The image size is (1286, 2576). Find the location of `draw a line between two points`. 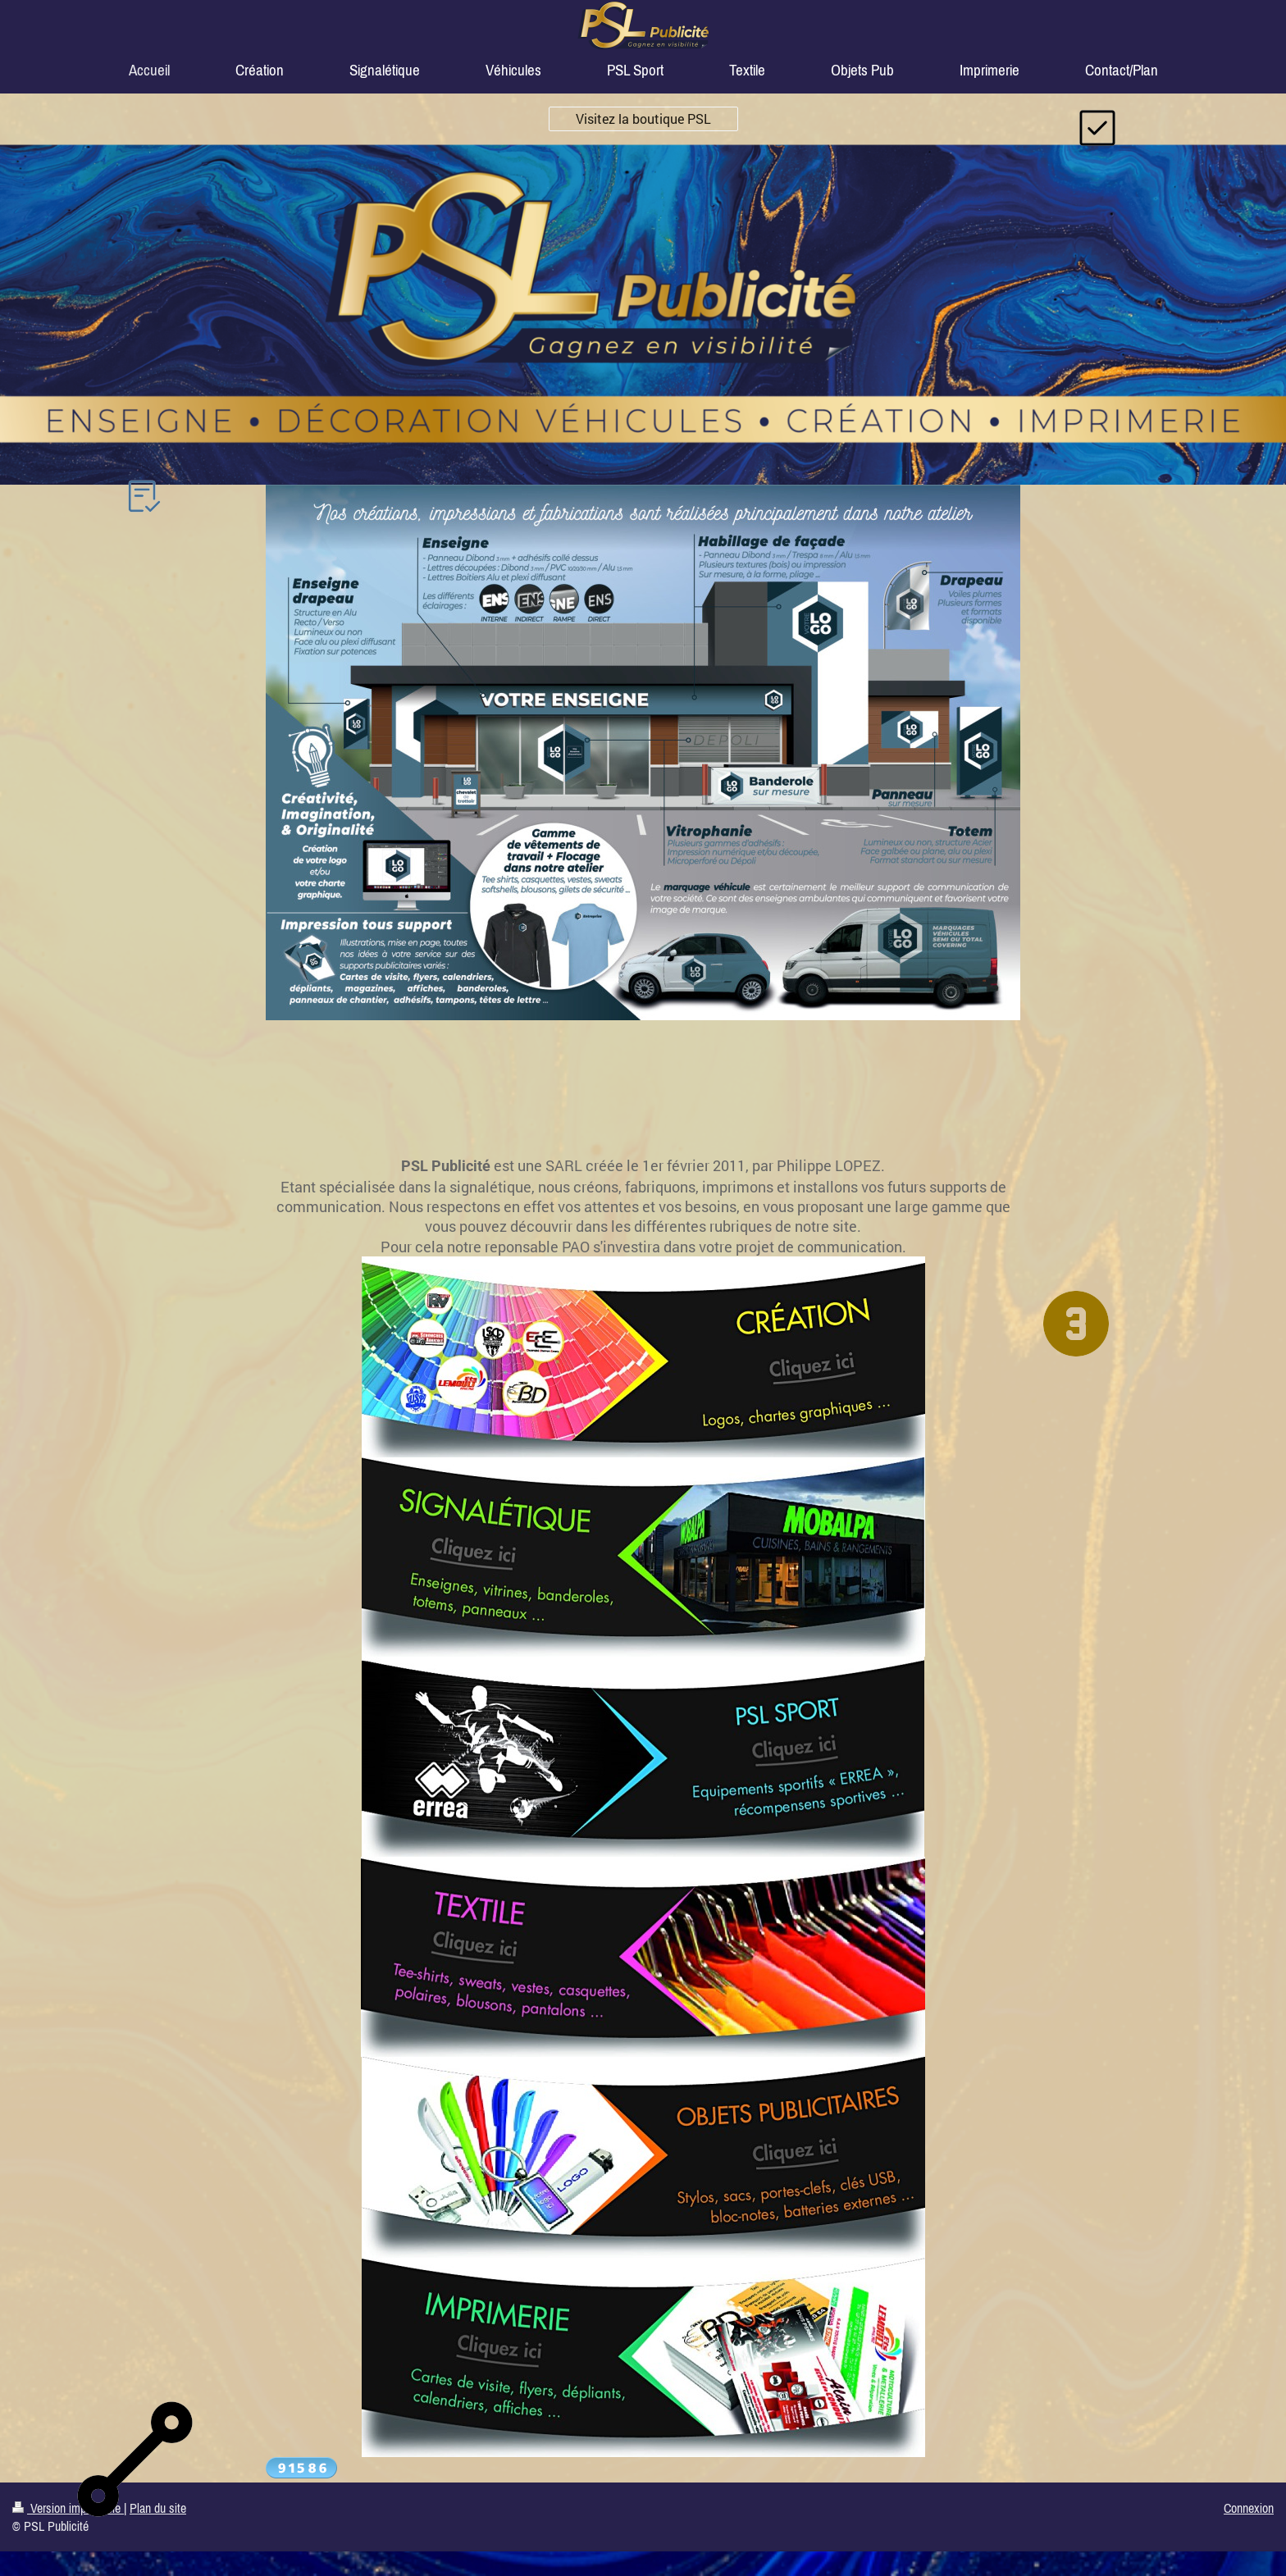

draw a line between two points is located at coordinates (135, 2459).